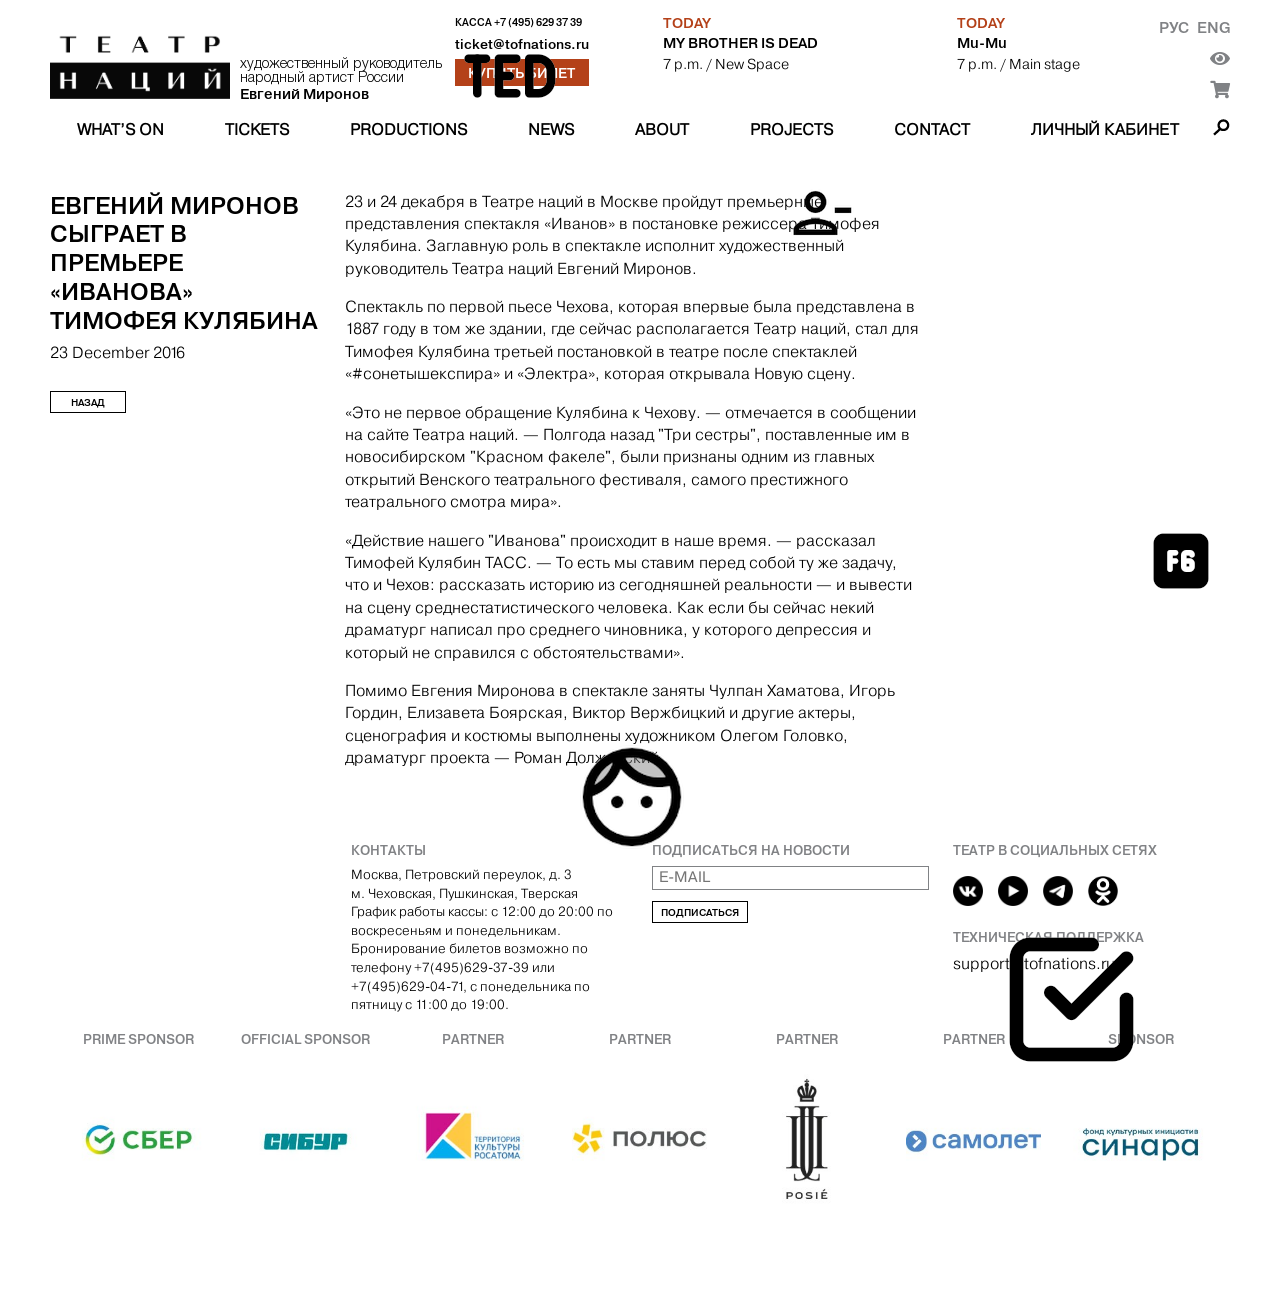 The width and height of the screenshot is (1279, 1301). I want to click on open the TED app or website, so click(512, 76).